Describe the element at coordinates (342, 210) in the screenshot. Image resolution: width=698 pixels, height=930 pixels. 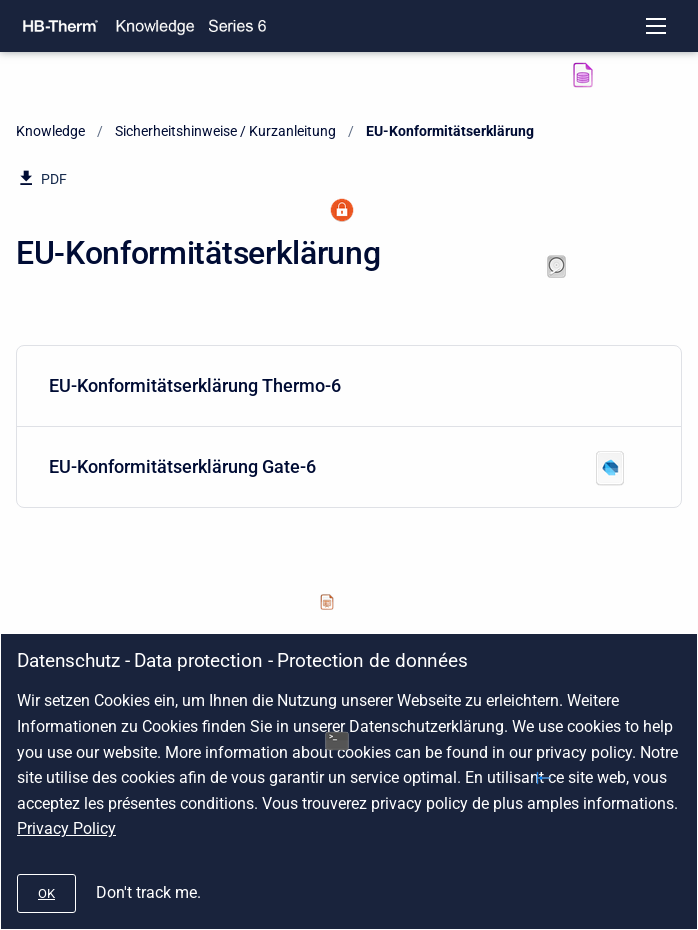
I see `brightness settings are locked` at that location.